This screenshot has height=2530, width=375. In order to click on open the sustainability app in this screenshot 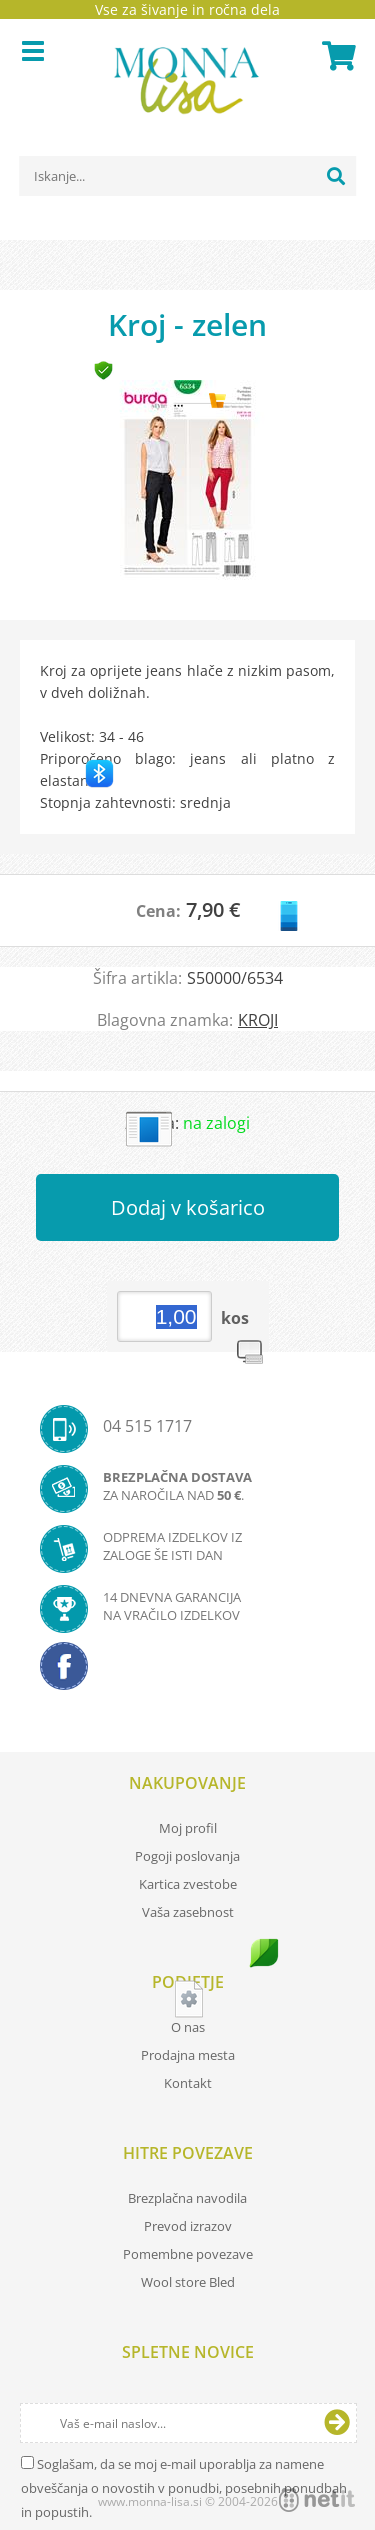, I will do `click(264, 1952)`.